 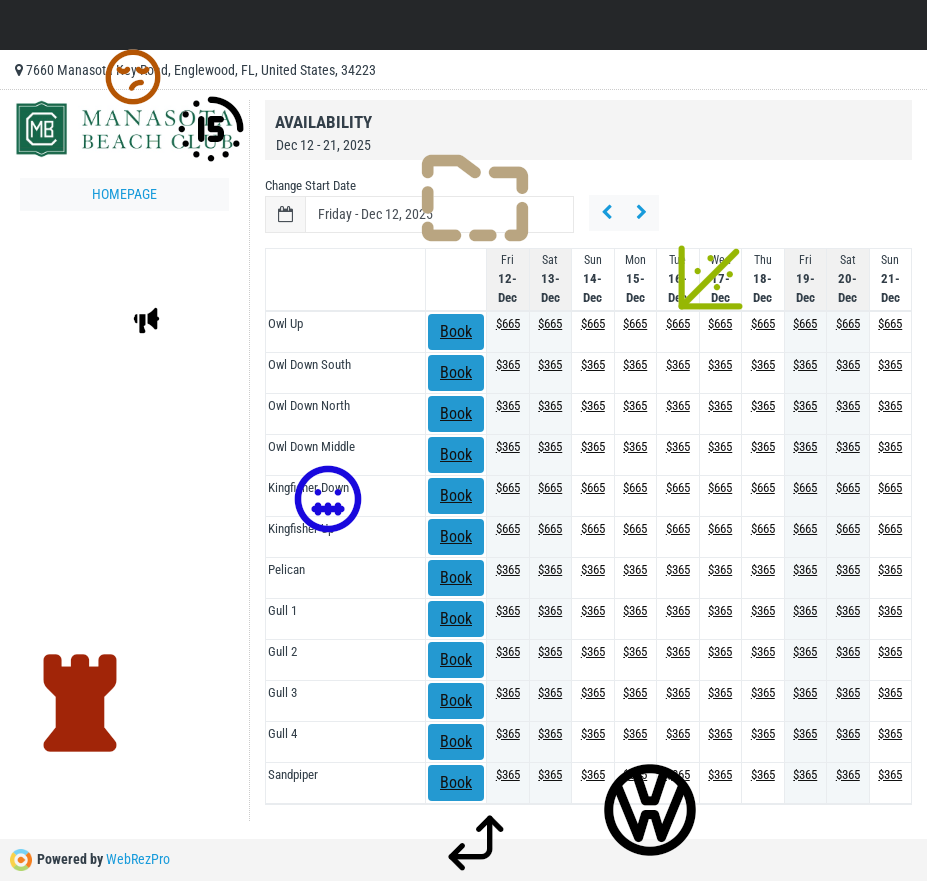 I want to click on create a new folder, so click(x=475, y=196).